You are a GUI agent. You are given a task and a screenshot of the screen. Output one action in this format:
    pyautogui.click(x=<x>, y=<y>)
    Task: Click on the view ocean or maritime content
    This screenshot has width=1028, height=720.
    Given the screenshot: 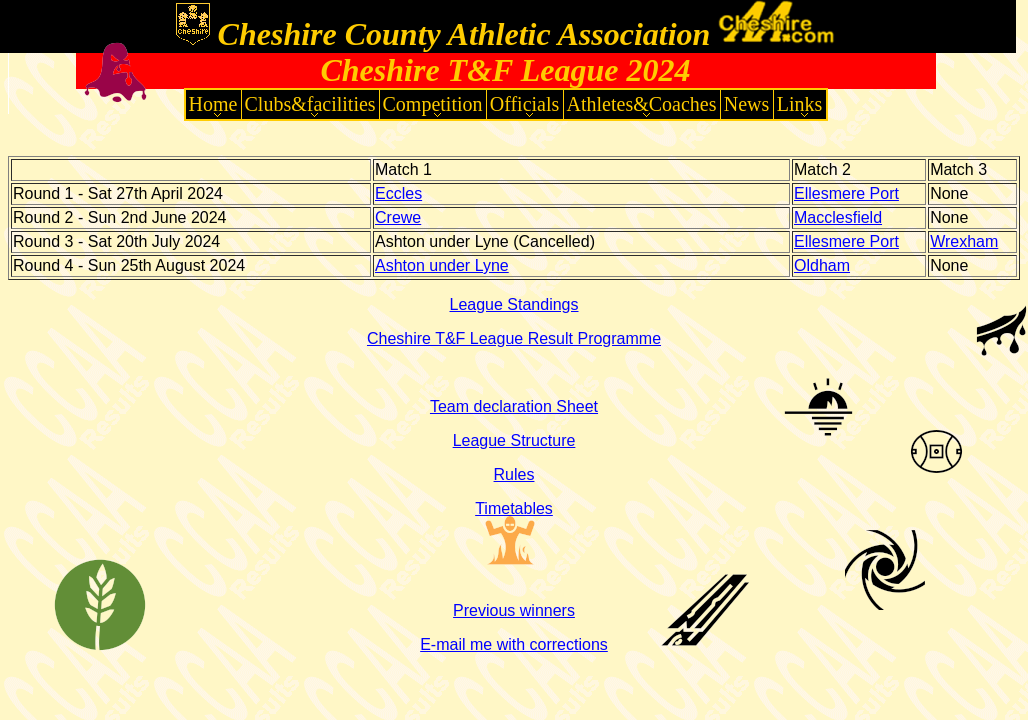 What is the action you would take?
    pyautogui.click(x=818, y=403)
    